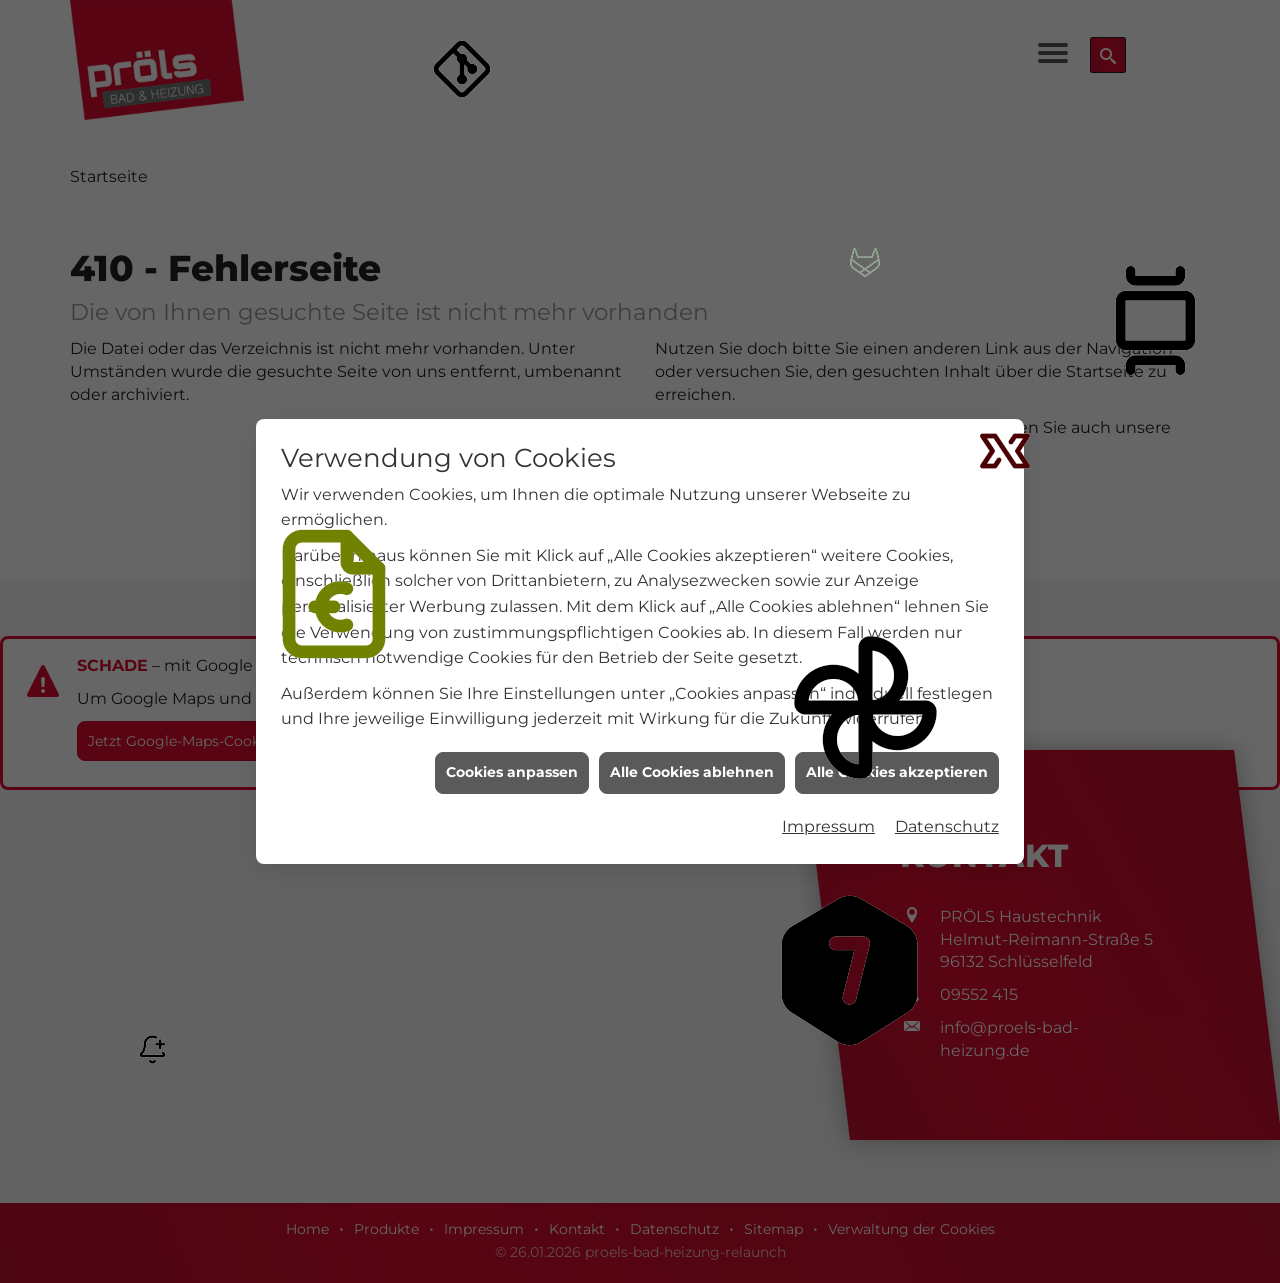 The image size is (1280, 1283). I want to click on access git repository settings, so click(462, 69).